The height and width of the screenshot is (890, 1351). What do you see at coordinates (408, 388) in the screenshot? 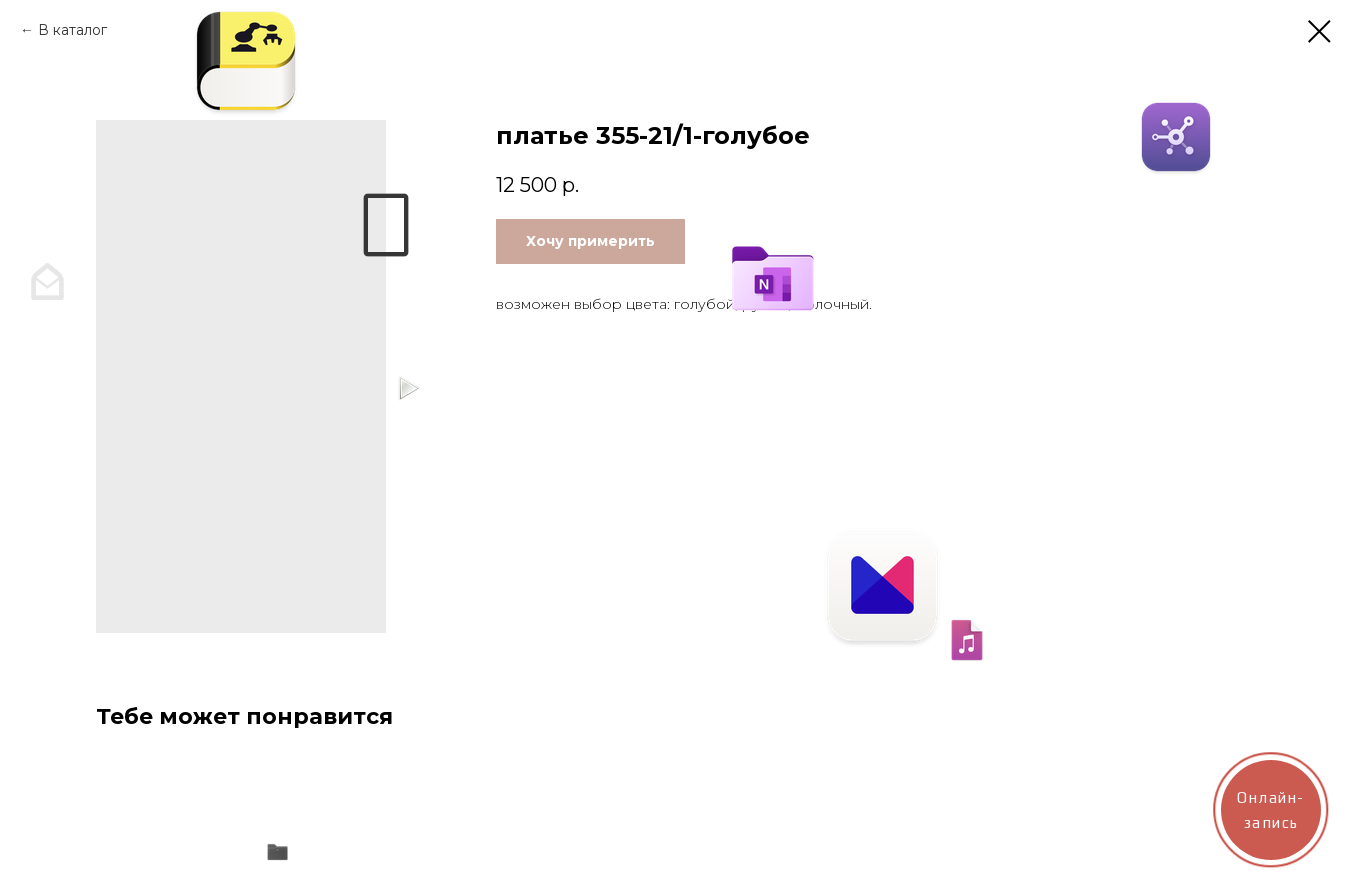
I see `start media playback` at bounding box center [408, 388].